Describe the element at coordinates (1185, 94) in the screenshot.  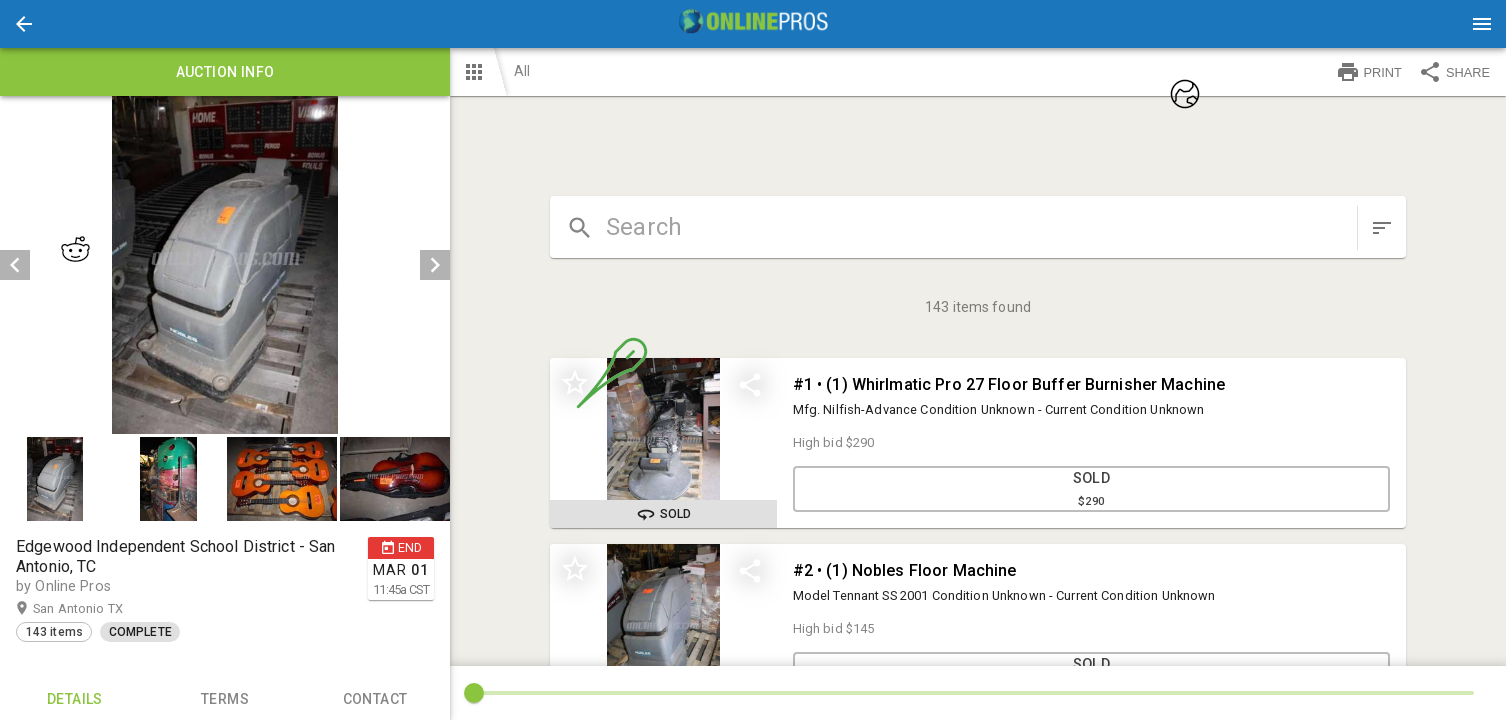
I see `switch to international or global settings` at that location.